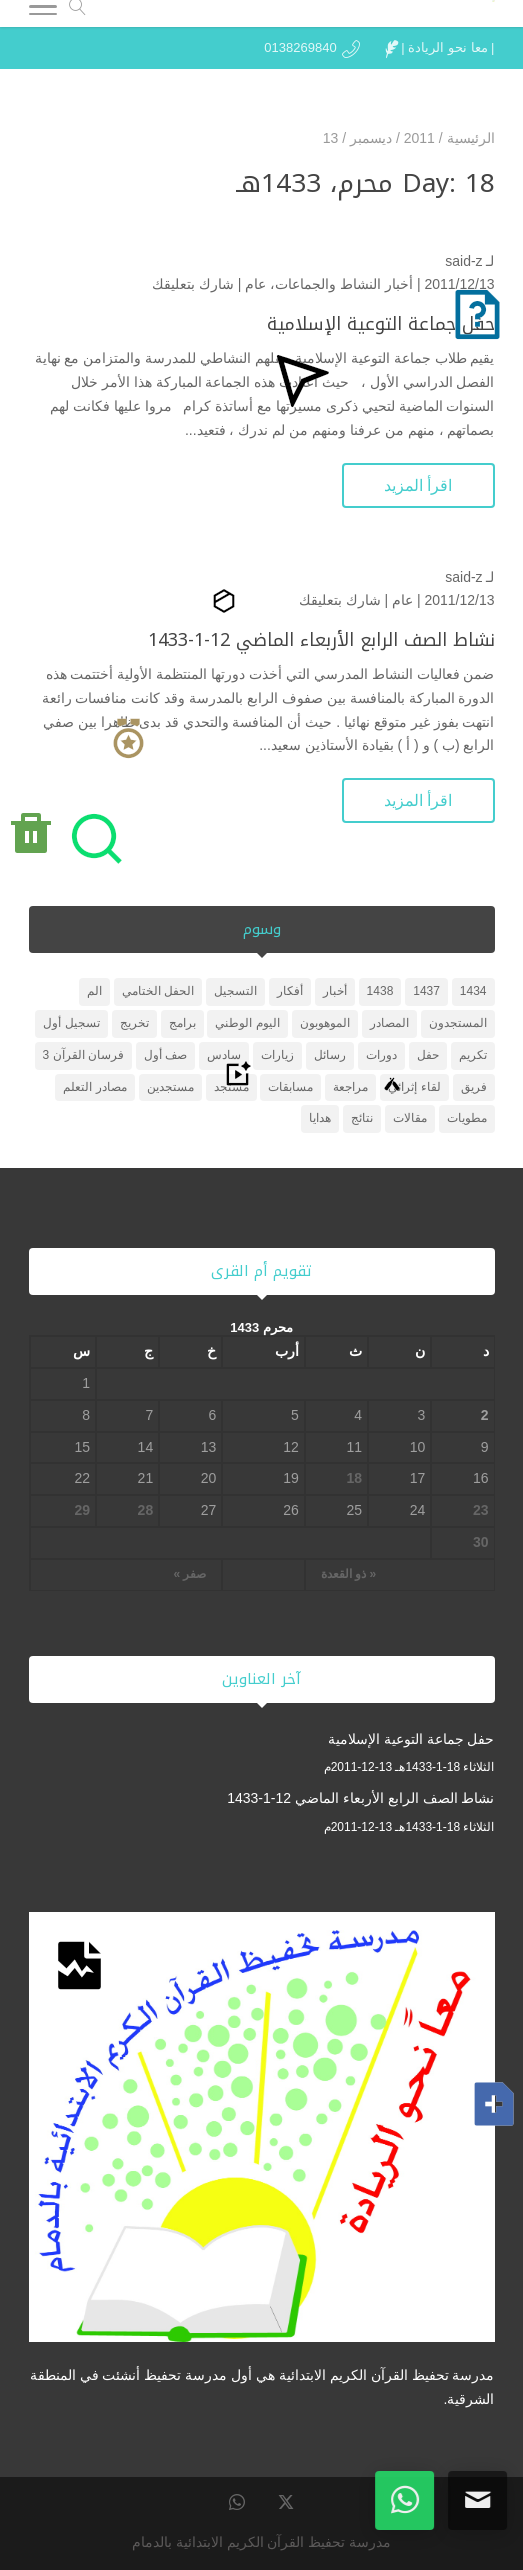 The image size is (523, 2570). What do you see at coordinates (79, 1965) in the screenshot?
I see `indicates a corrupted or damaged file` at bounding box center [79, 1965].